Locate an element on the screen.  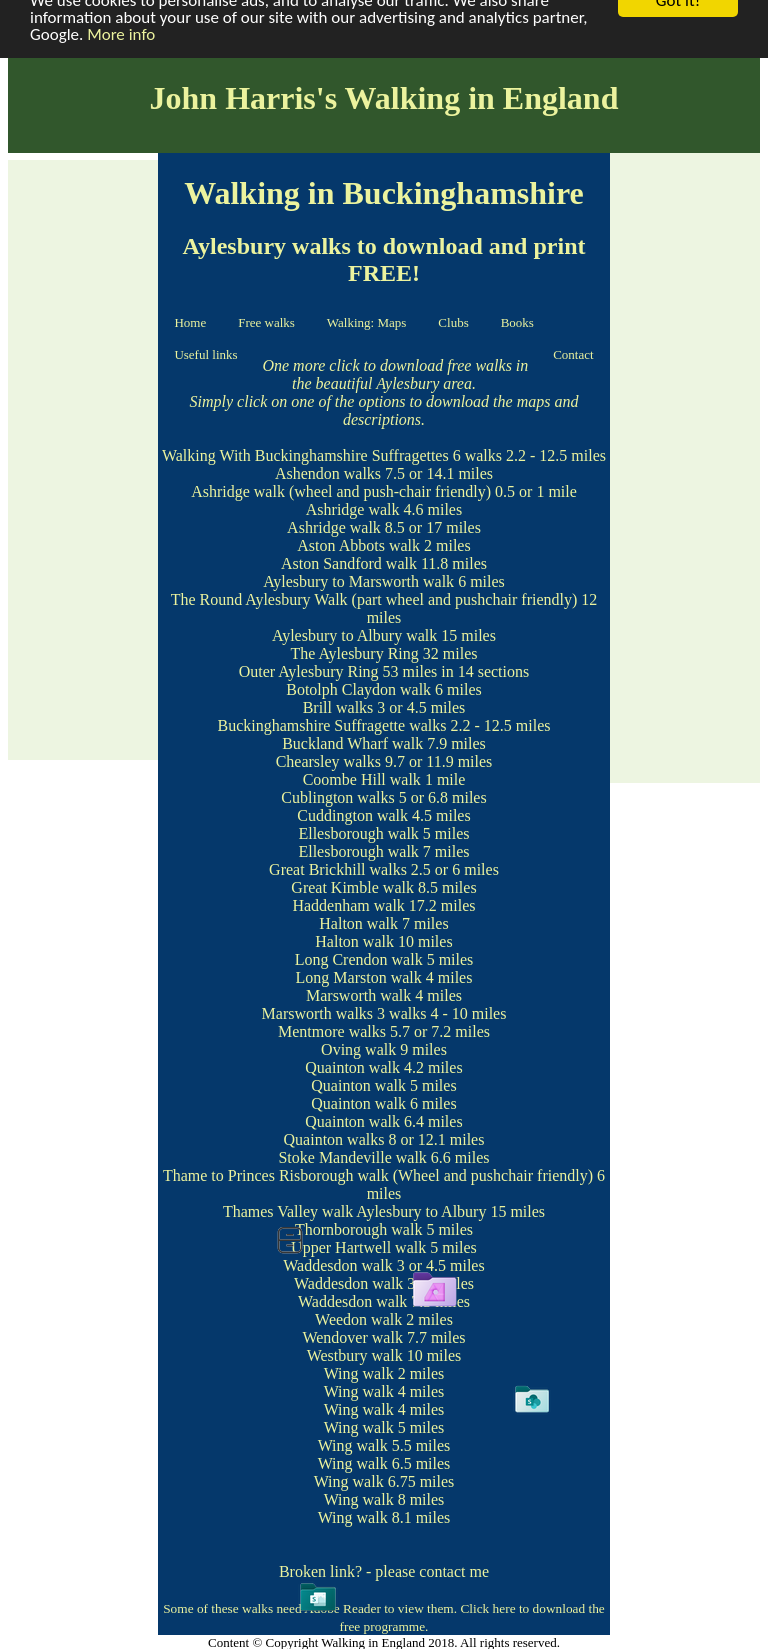
open affinity photo project files folder is located at coordinates (434, 1290).